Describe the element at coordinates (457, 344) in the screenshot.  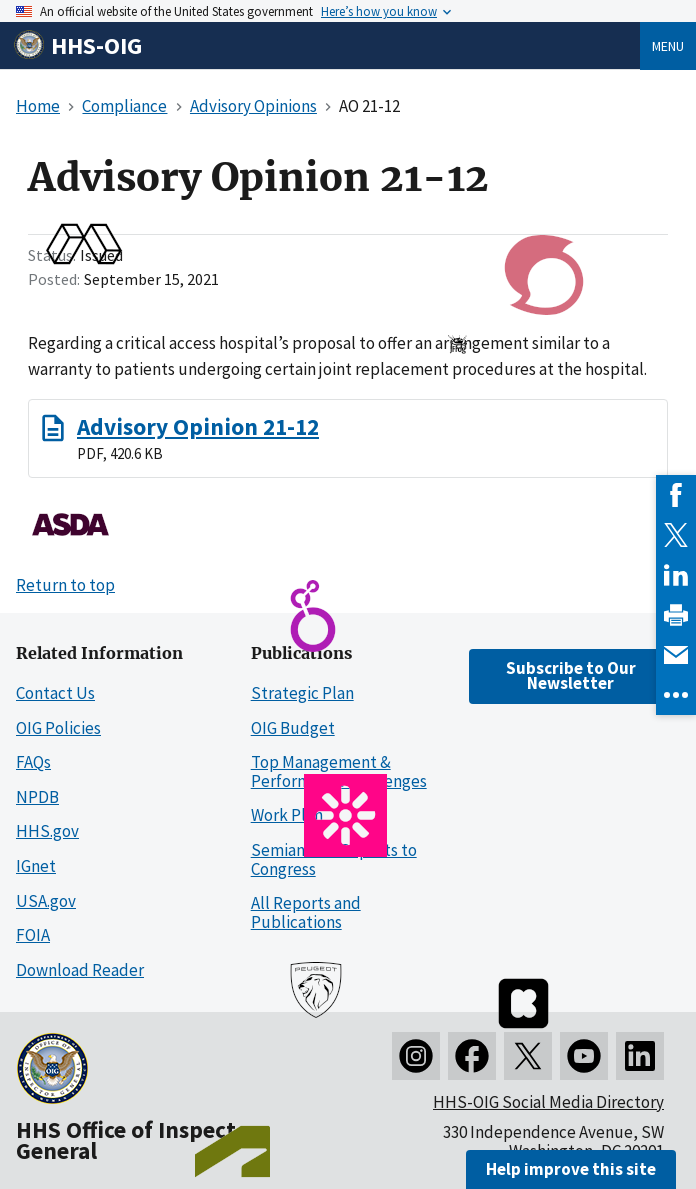
I see `navigate to JFrog DevOps platform` at that location.